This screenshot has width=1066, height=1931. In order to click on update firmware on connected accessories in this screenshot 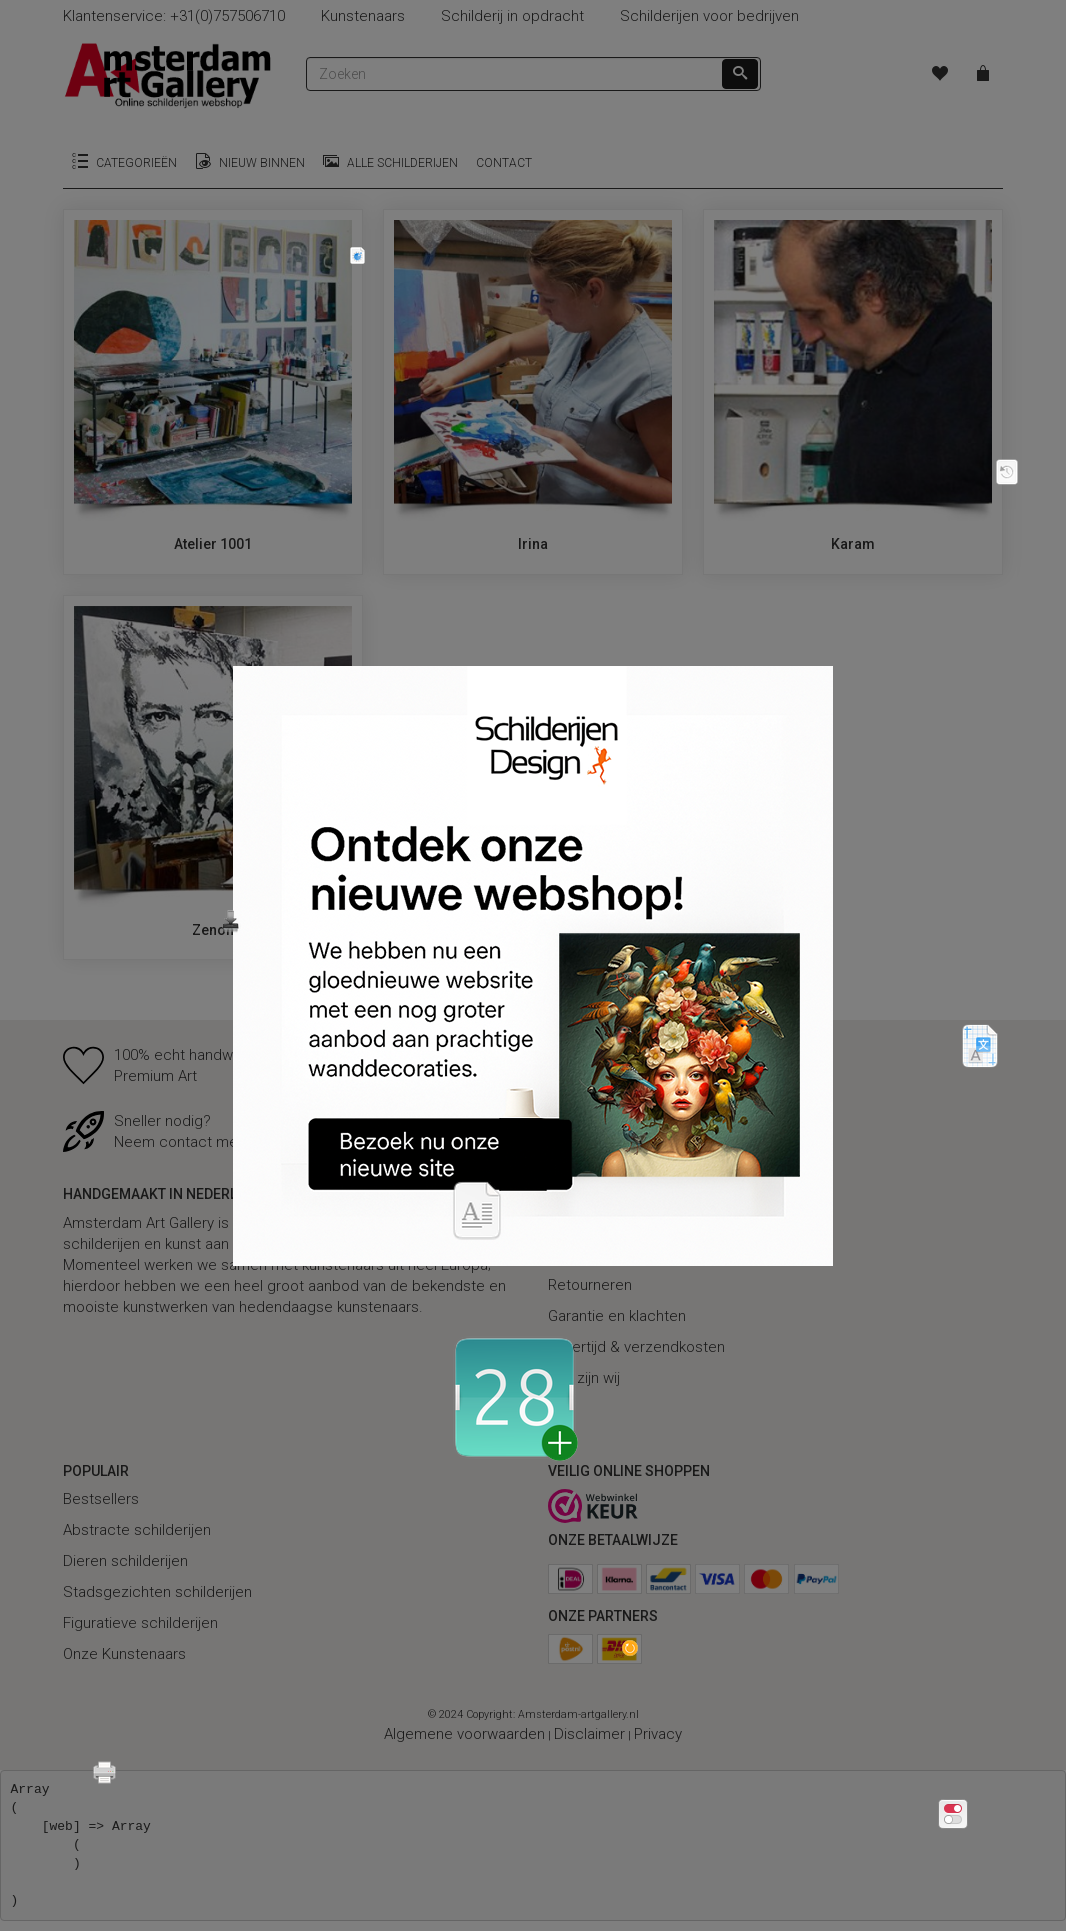, I will do `click(230, 921)`.